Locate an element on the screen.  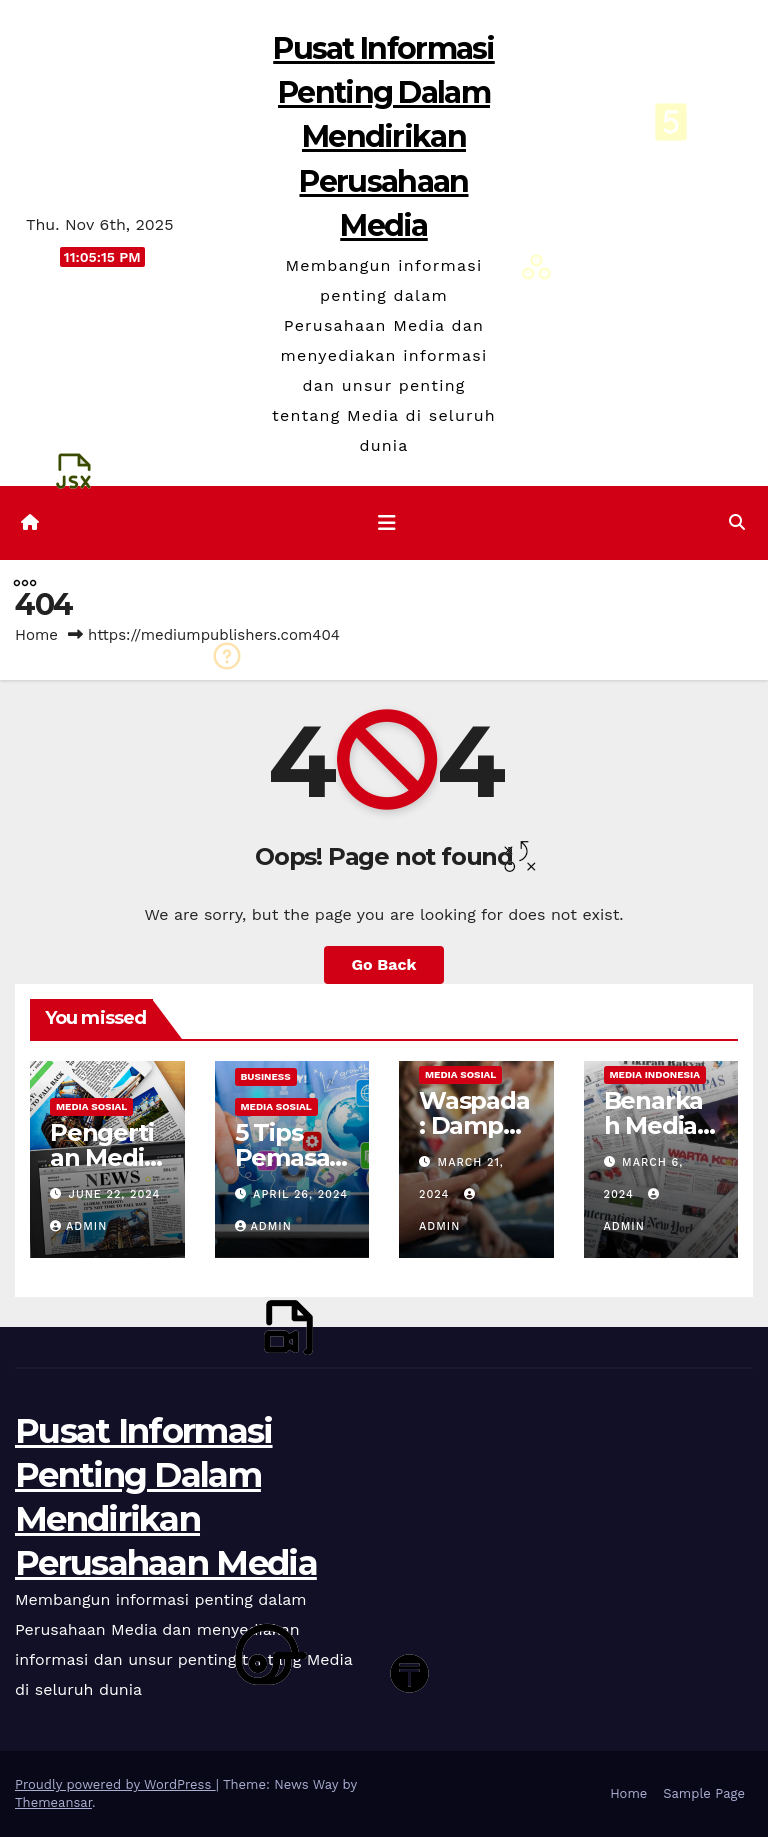
open more options menu is located at coordinates (25, 583).